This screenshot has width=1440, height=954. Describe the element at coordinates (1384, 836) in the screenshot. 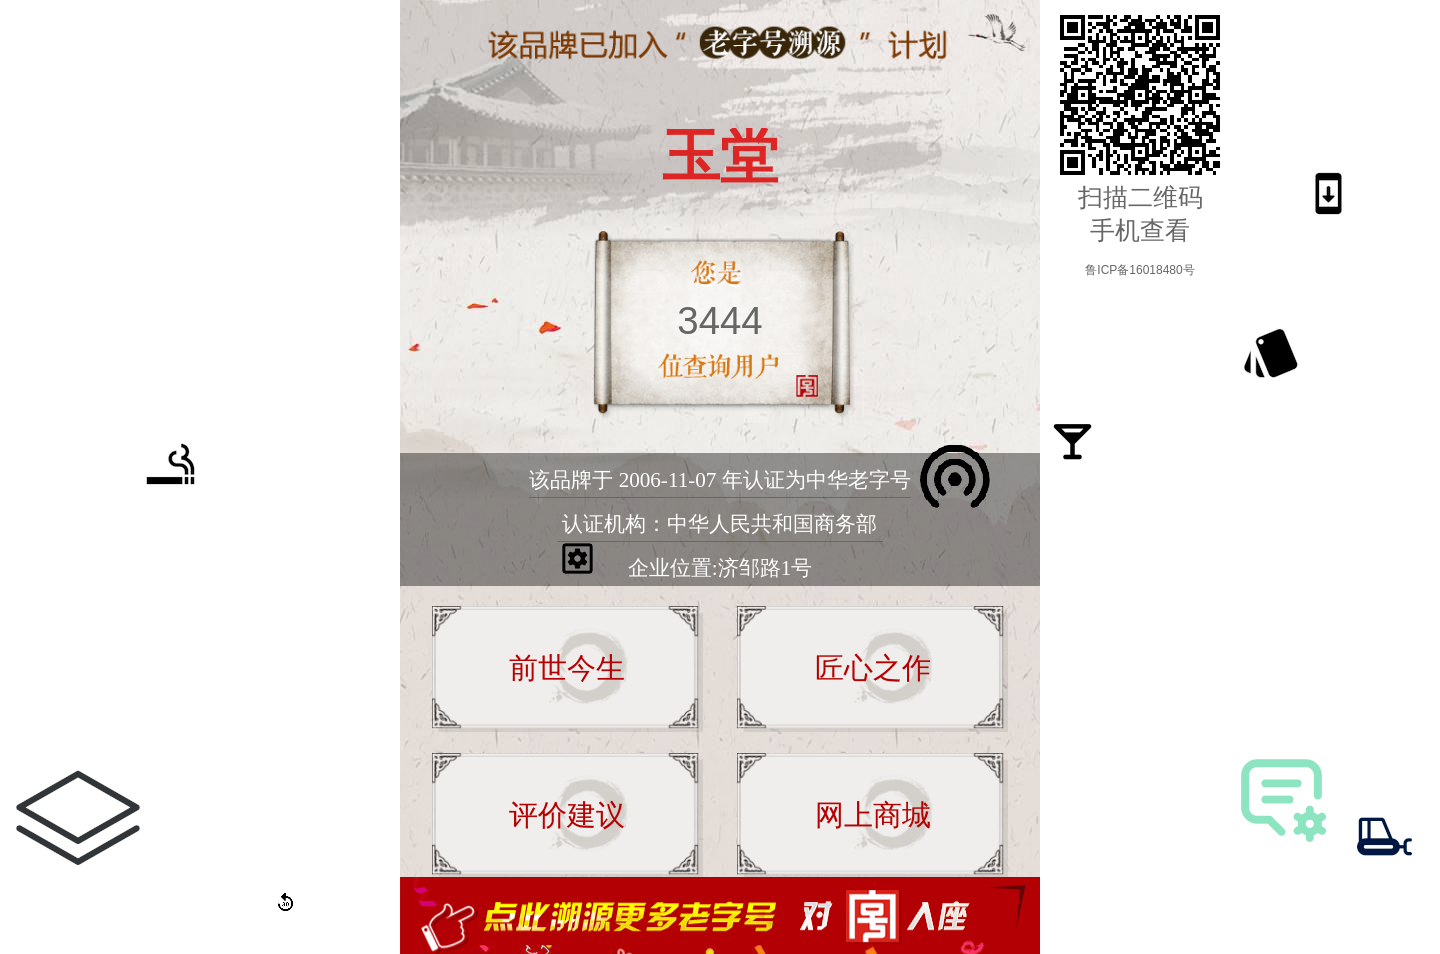

I see `construction or building feature` at that location.